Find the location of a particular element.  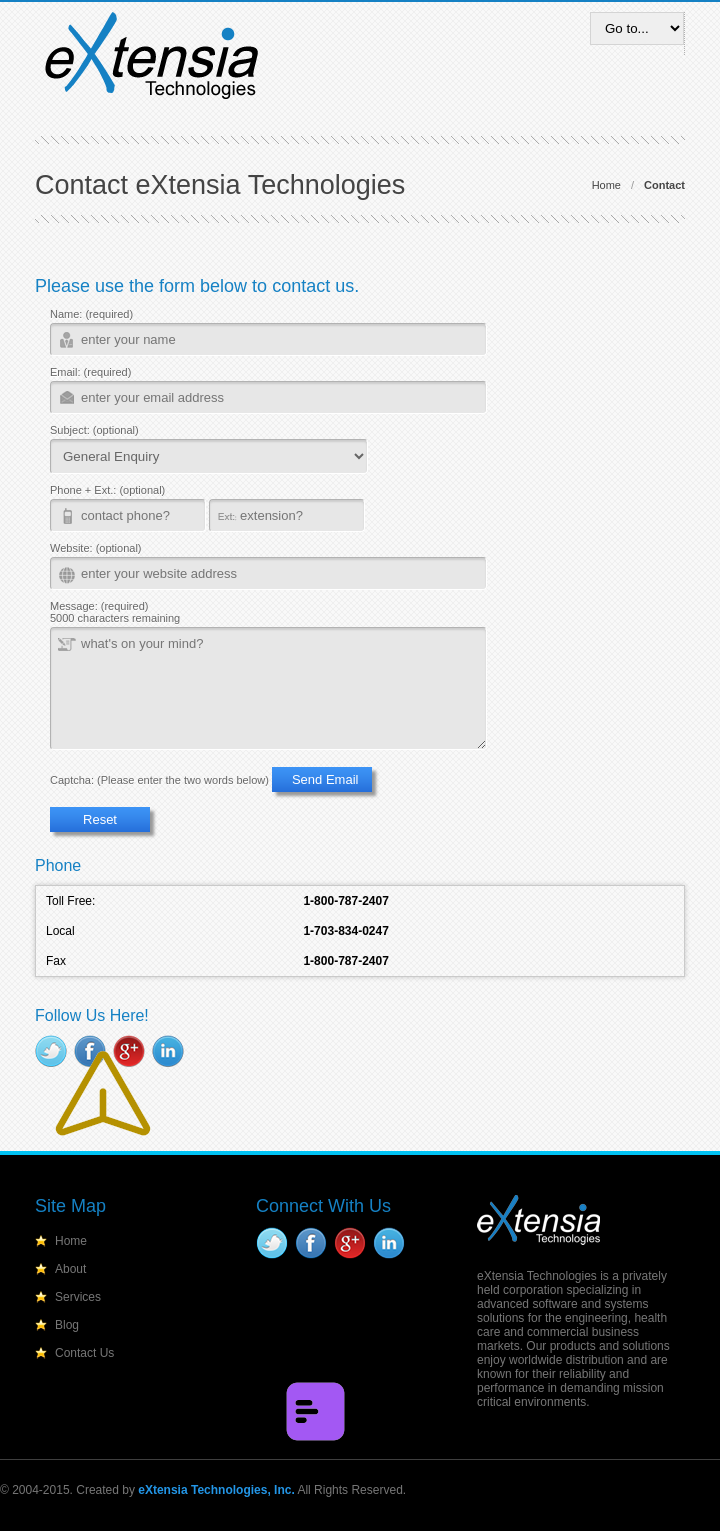

send a message or email is located at coordinates (103, 1095).